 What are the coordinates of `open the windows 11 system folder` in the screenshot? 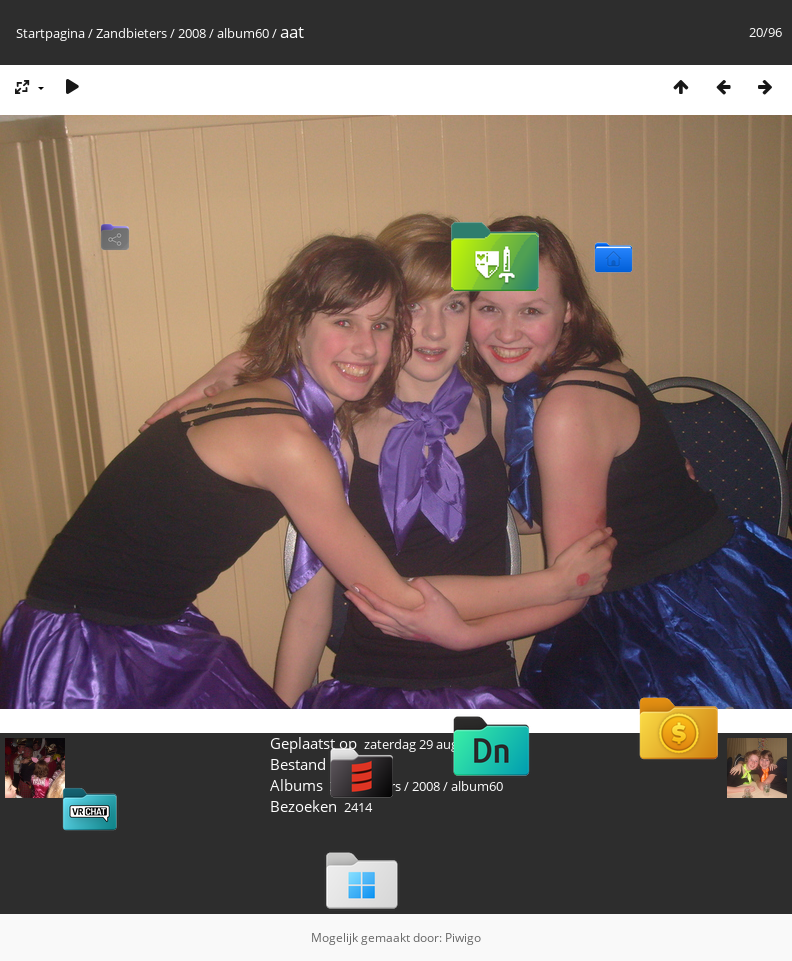 It's located at (361, 882).